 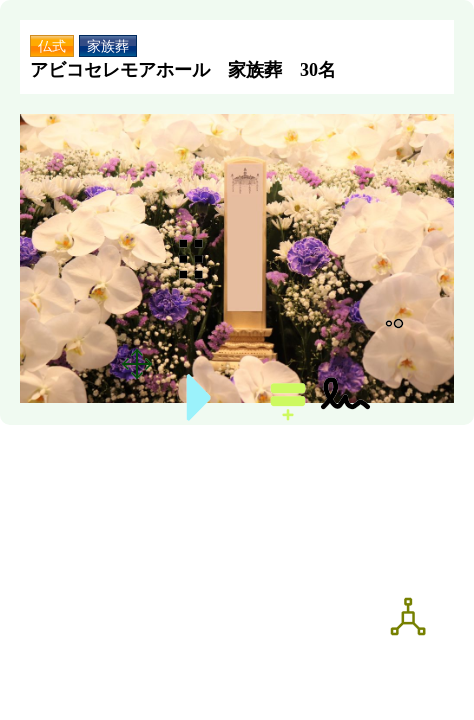 I want to click on view type hierarchy in code editor, so click(x=409, y=616).